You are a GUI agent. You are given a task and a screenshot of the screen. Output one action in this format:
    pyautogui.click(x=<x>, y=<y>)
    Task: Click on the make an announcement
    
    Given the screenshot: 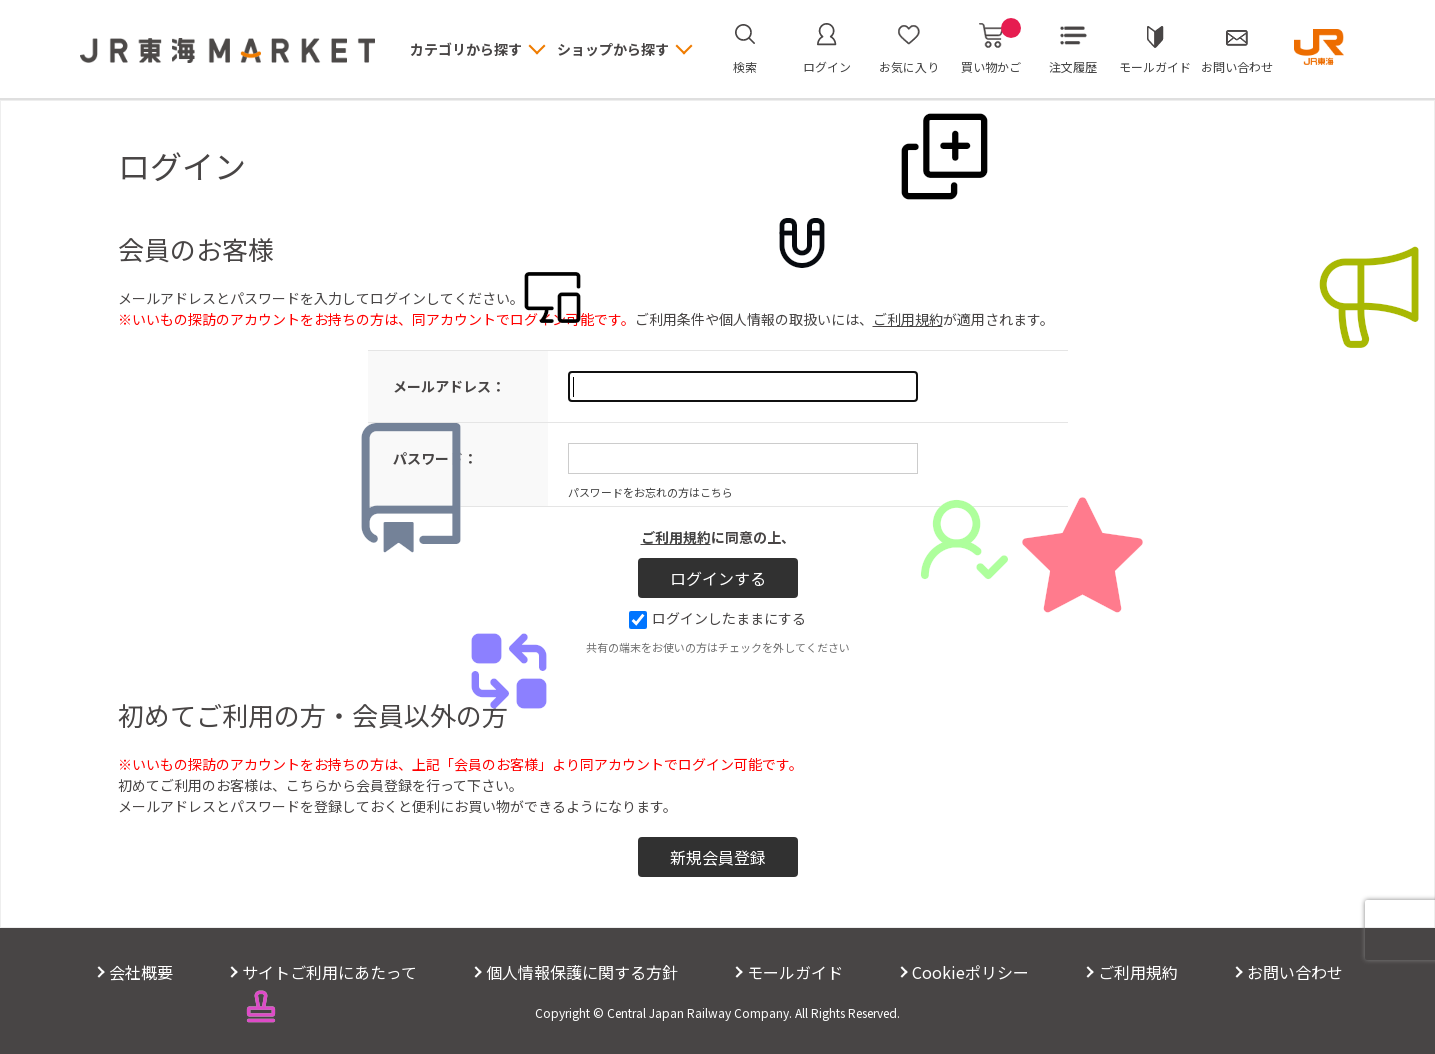 What is the action you would take?
    pyautogui.click(x=1371, y=298)
    